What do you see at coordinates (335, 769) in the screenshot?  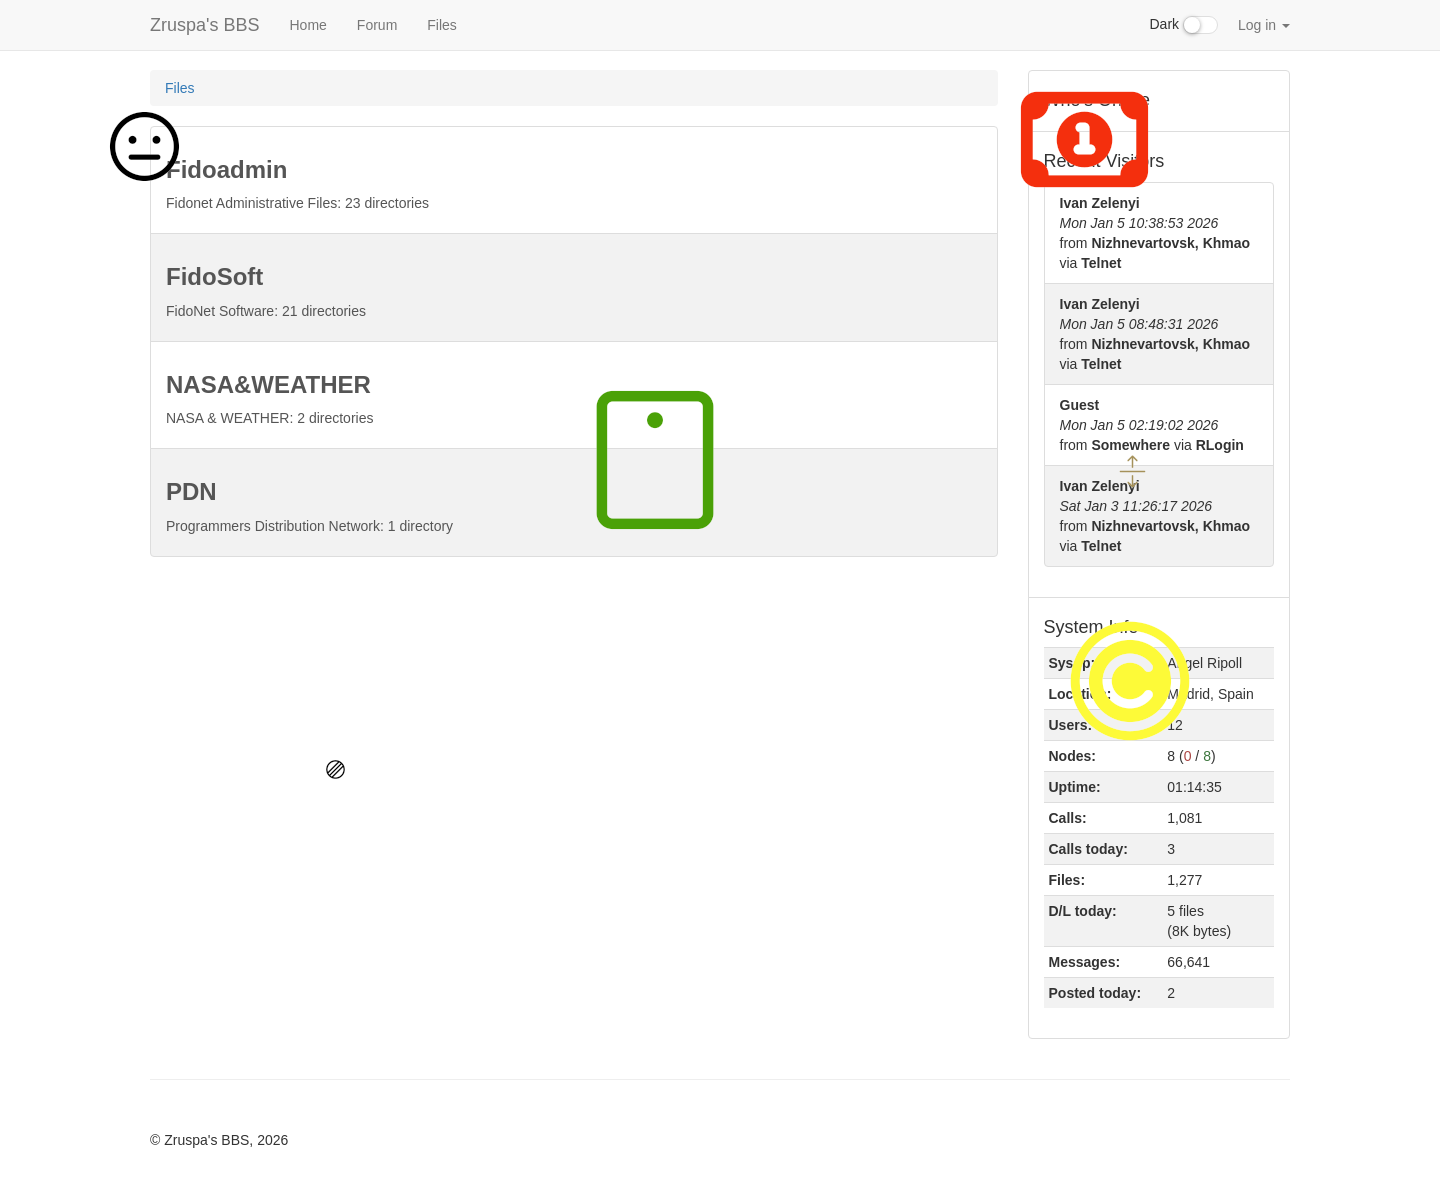 I see `indicates restricted or prohibited action` at bounding box center [335, 769].